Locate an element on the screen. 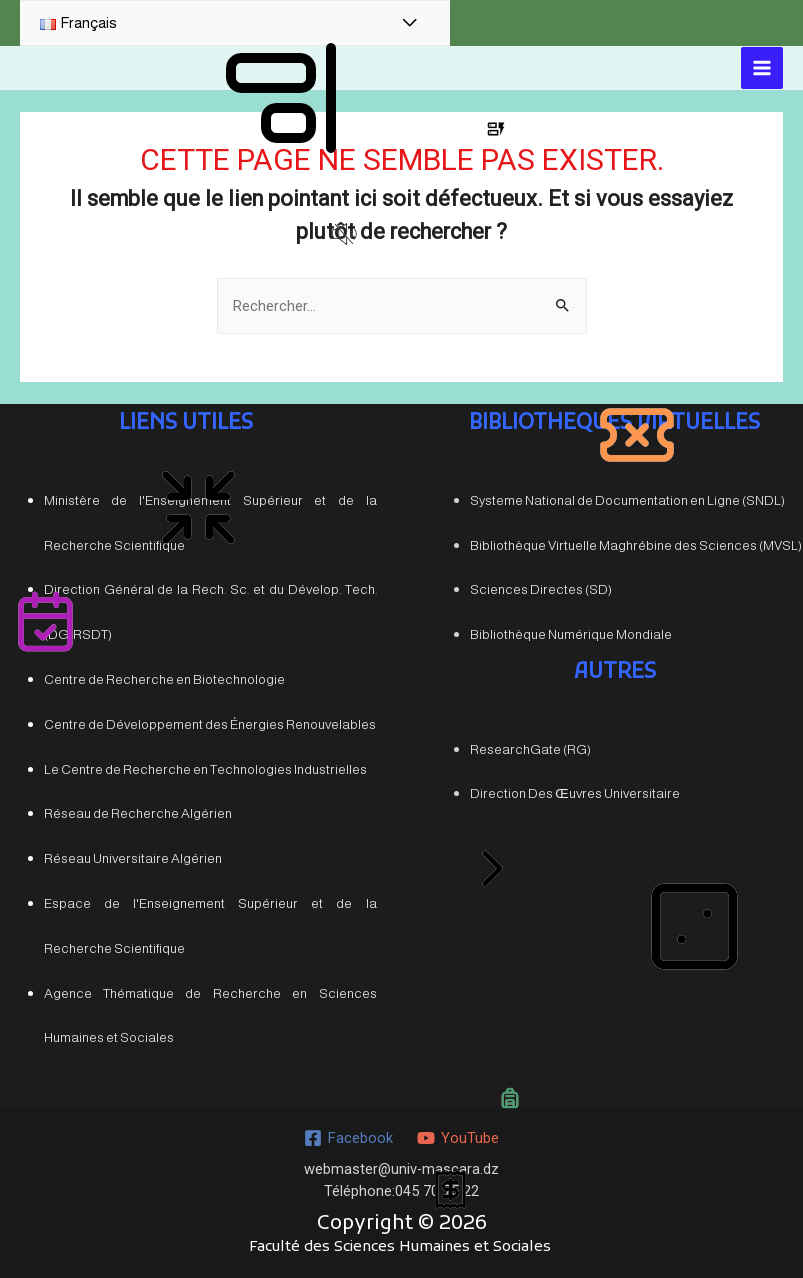  mute audio or sound is located at coordinates (344, 234).